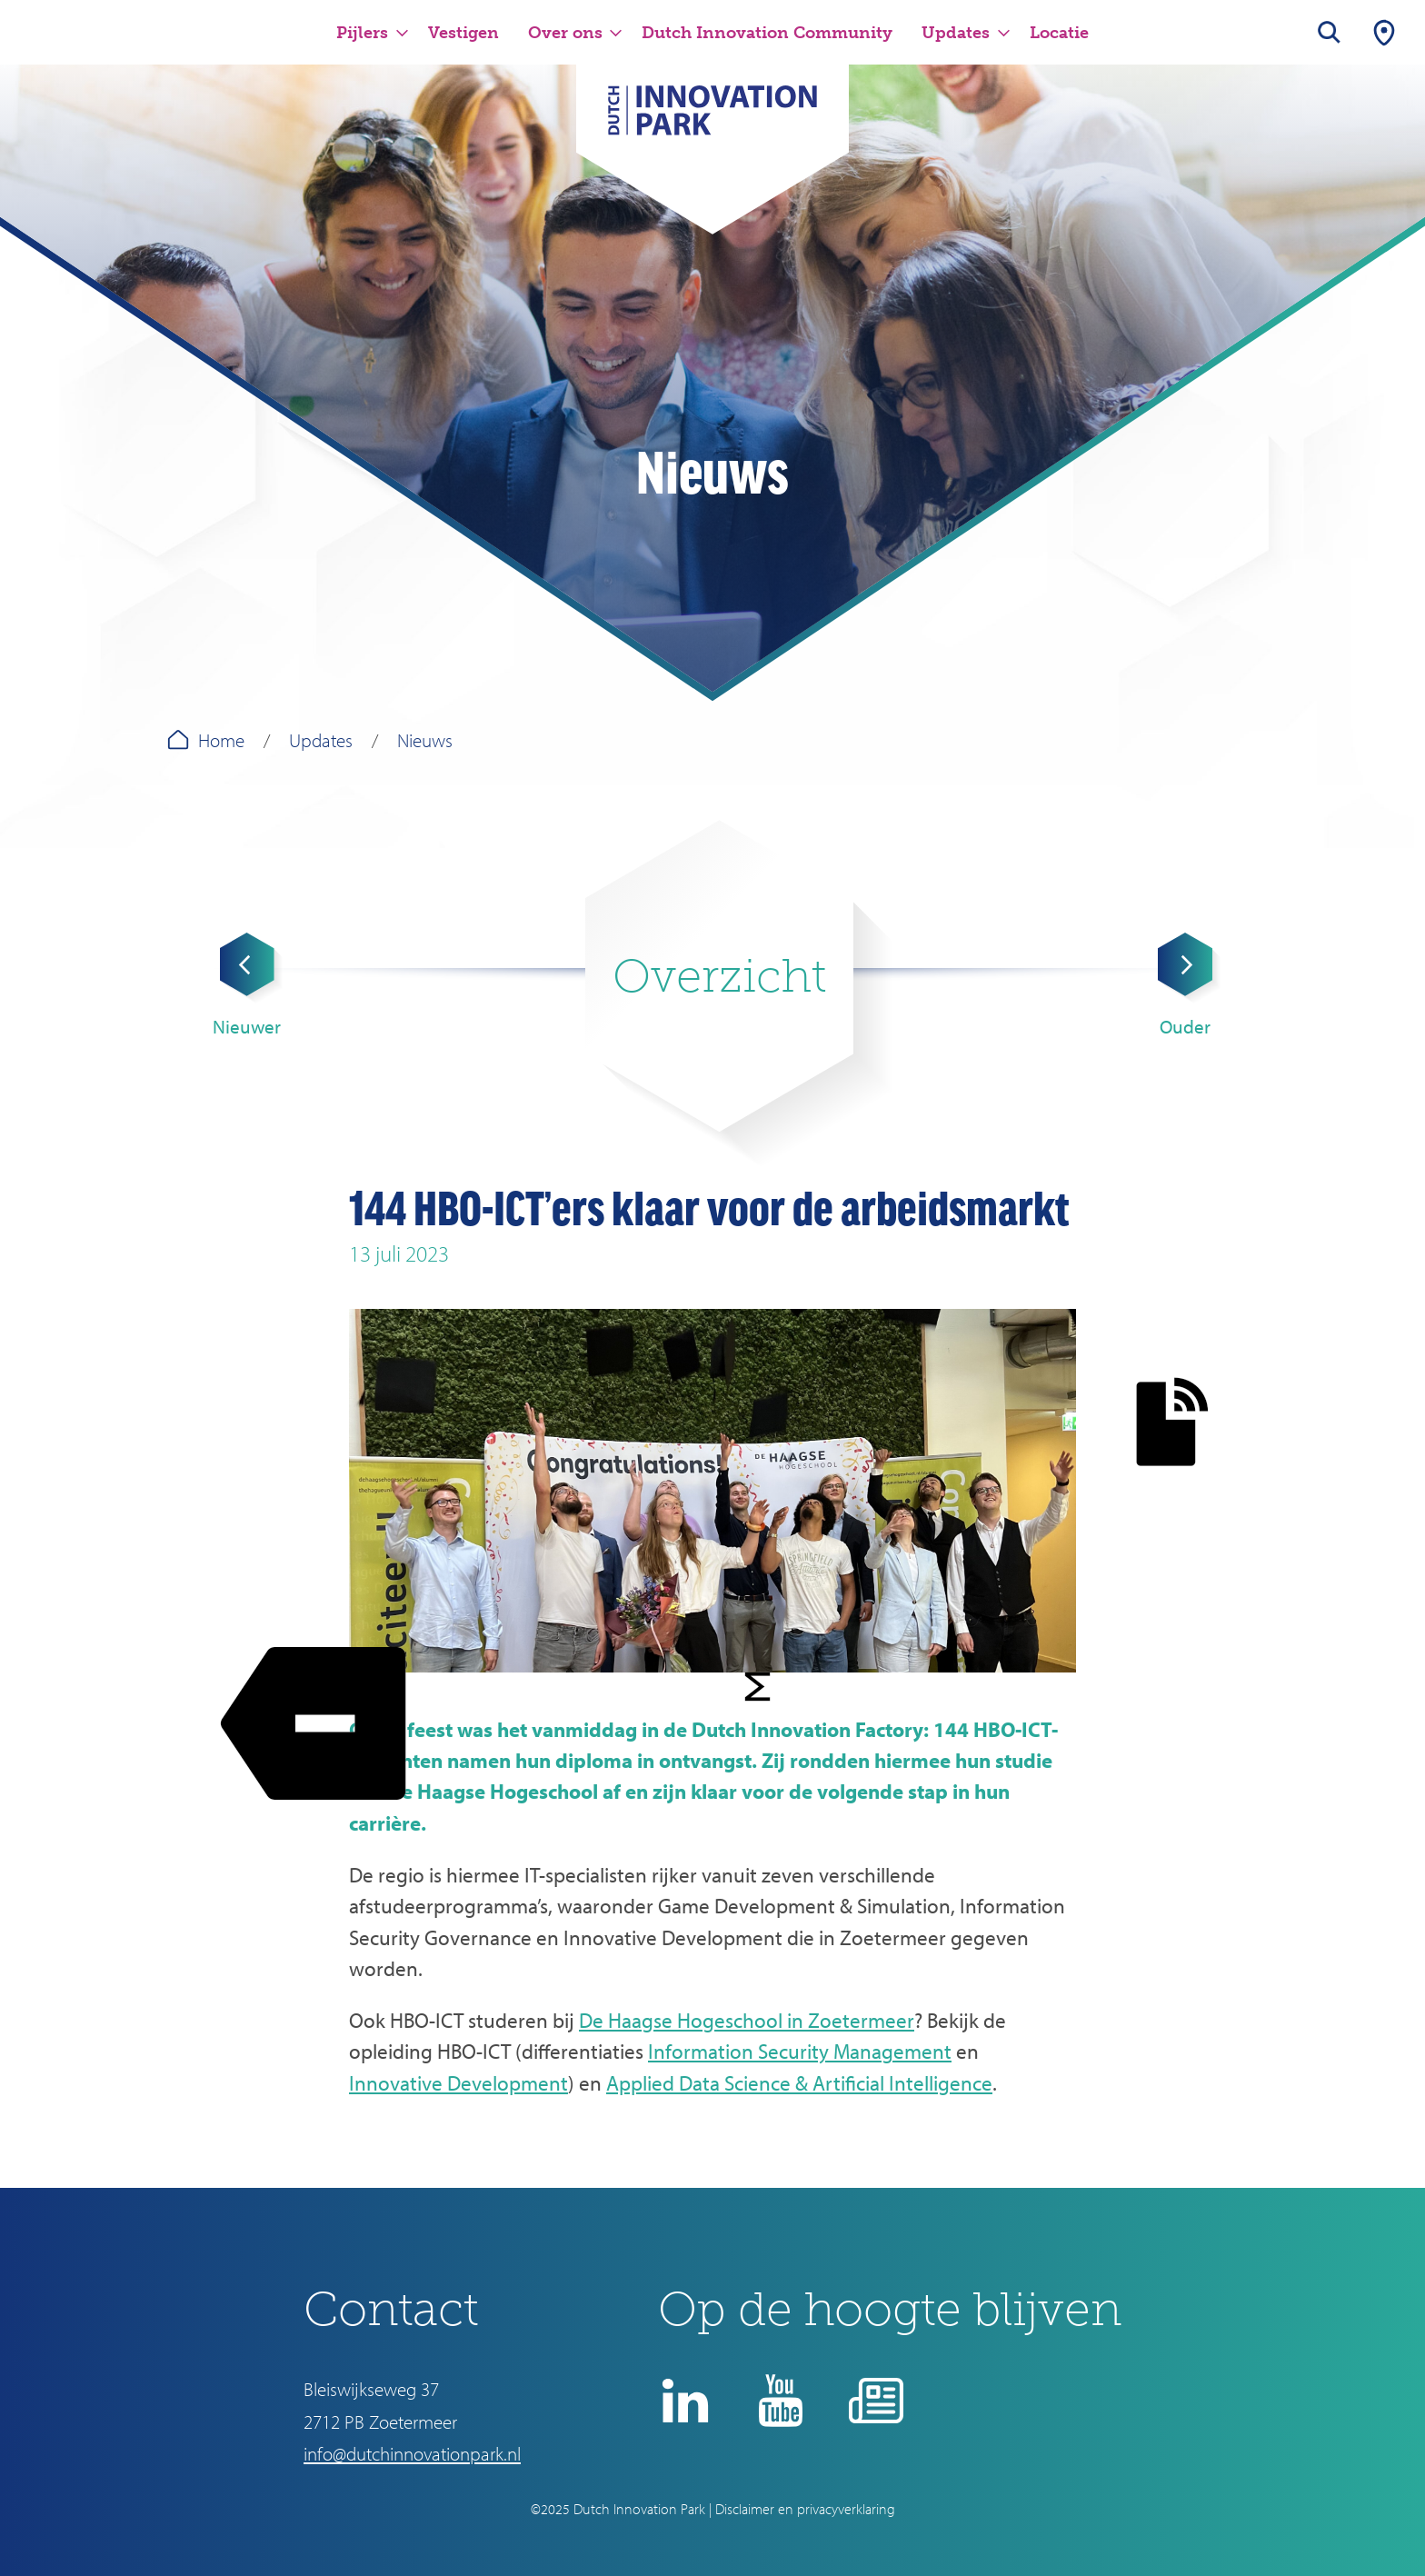  I want to click on enable mobile hotspot, so click(1170, 1423).